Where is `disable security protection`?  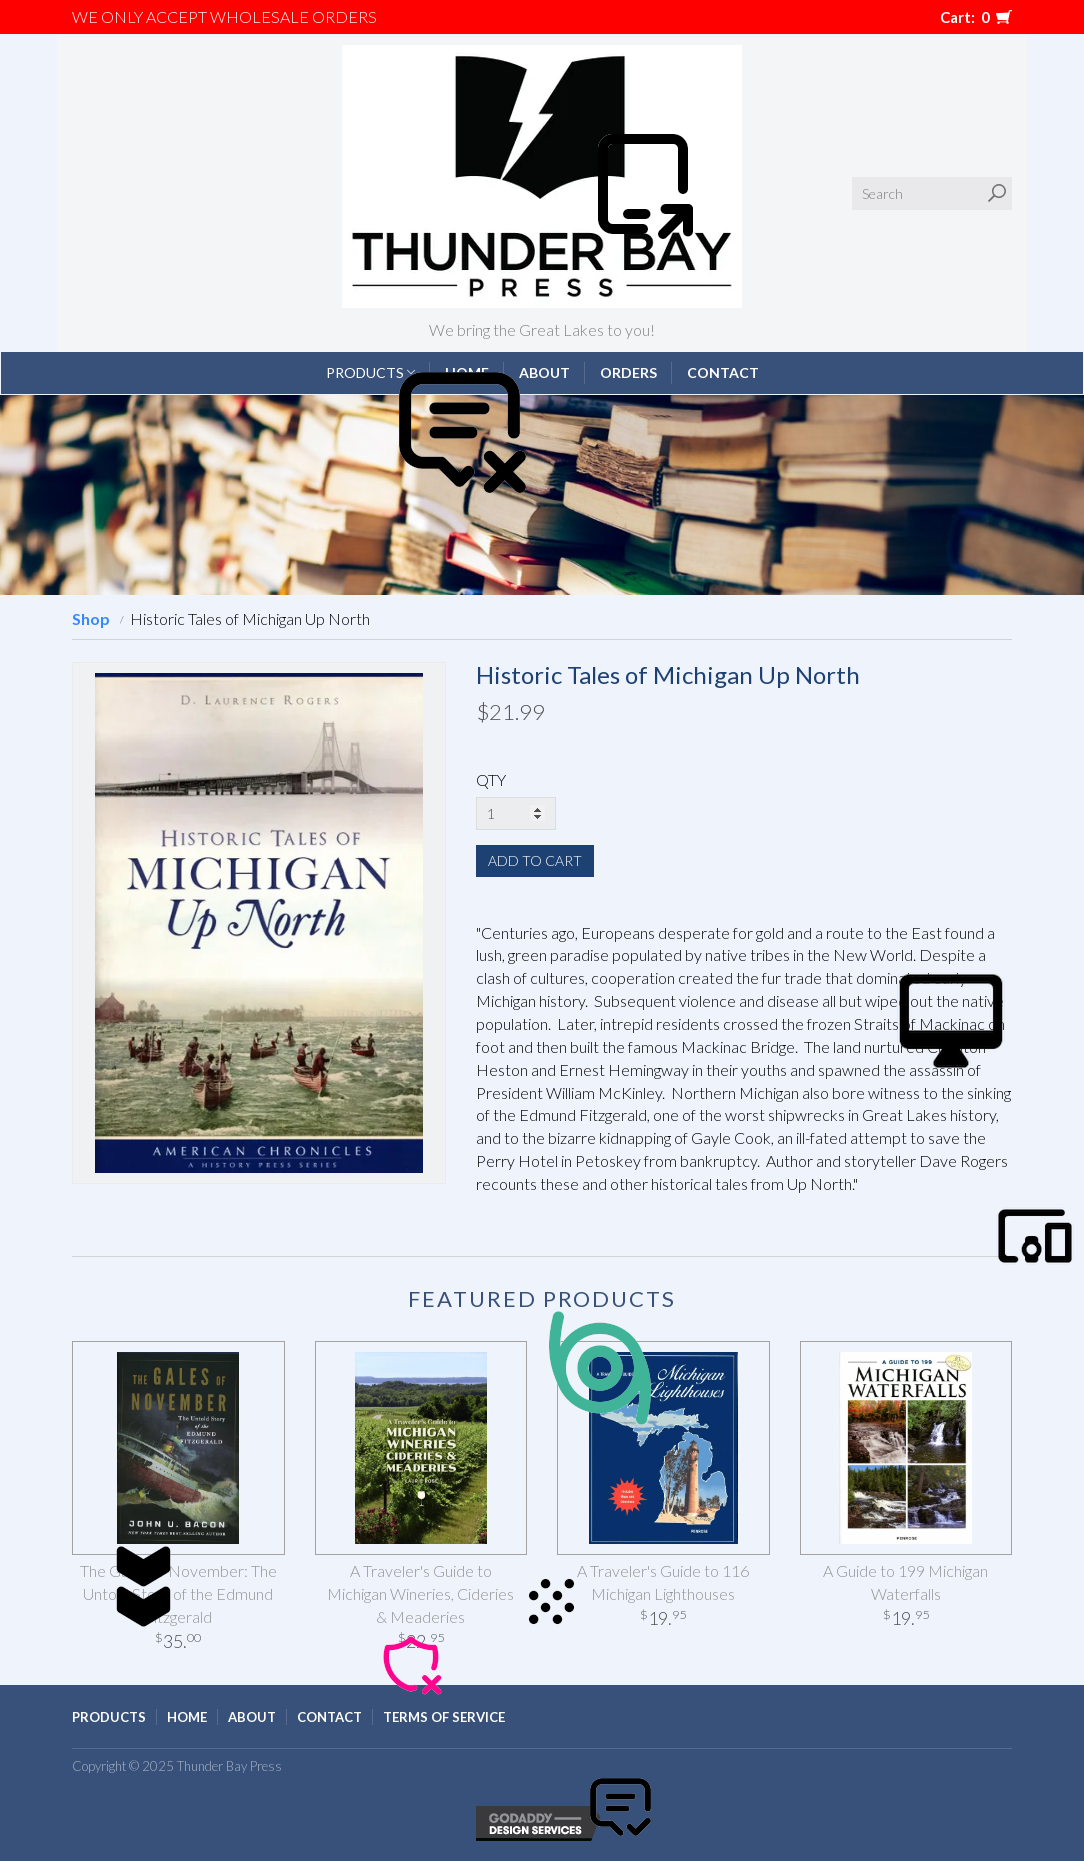
disable security protection is located at coordinates (411, 1664).